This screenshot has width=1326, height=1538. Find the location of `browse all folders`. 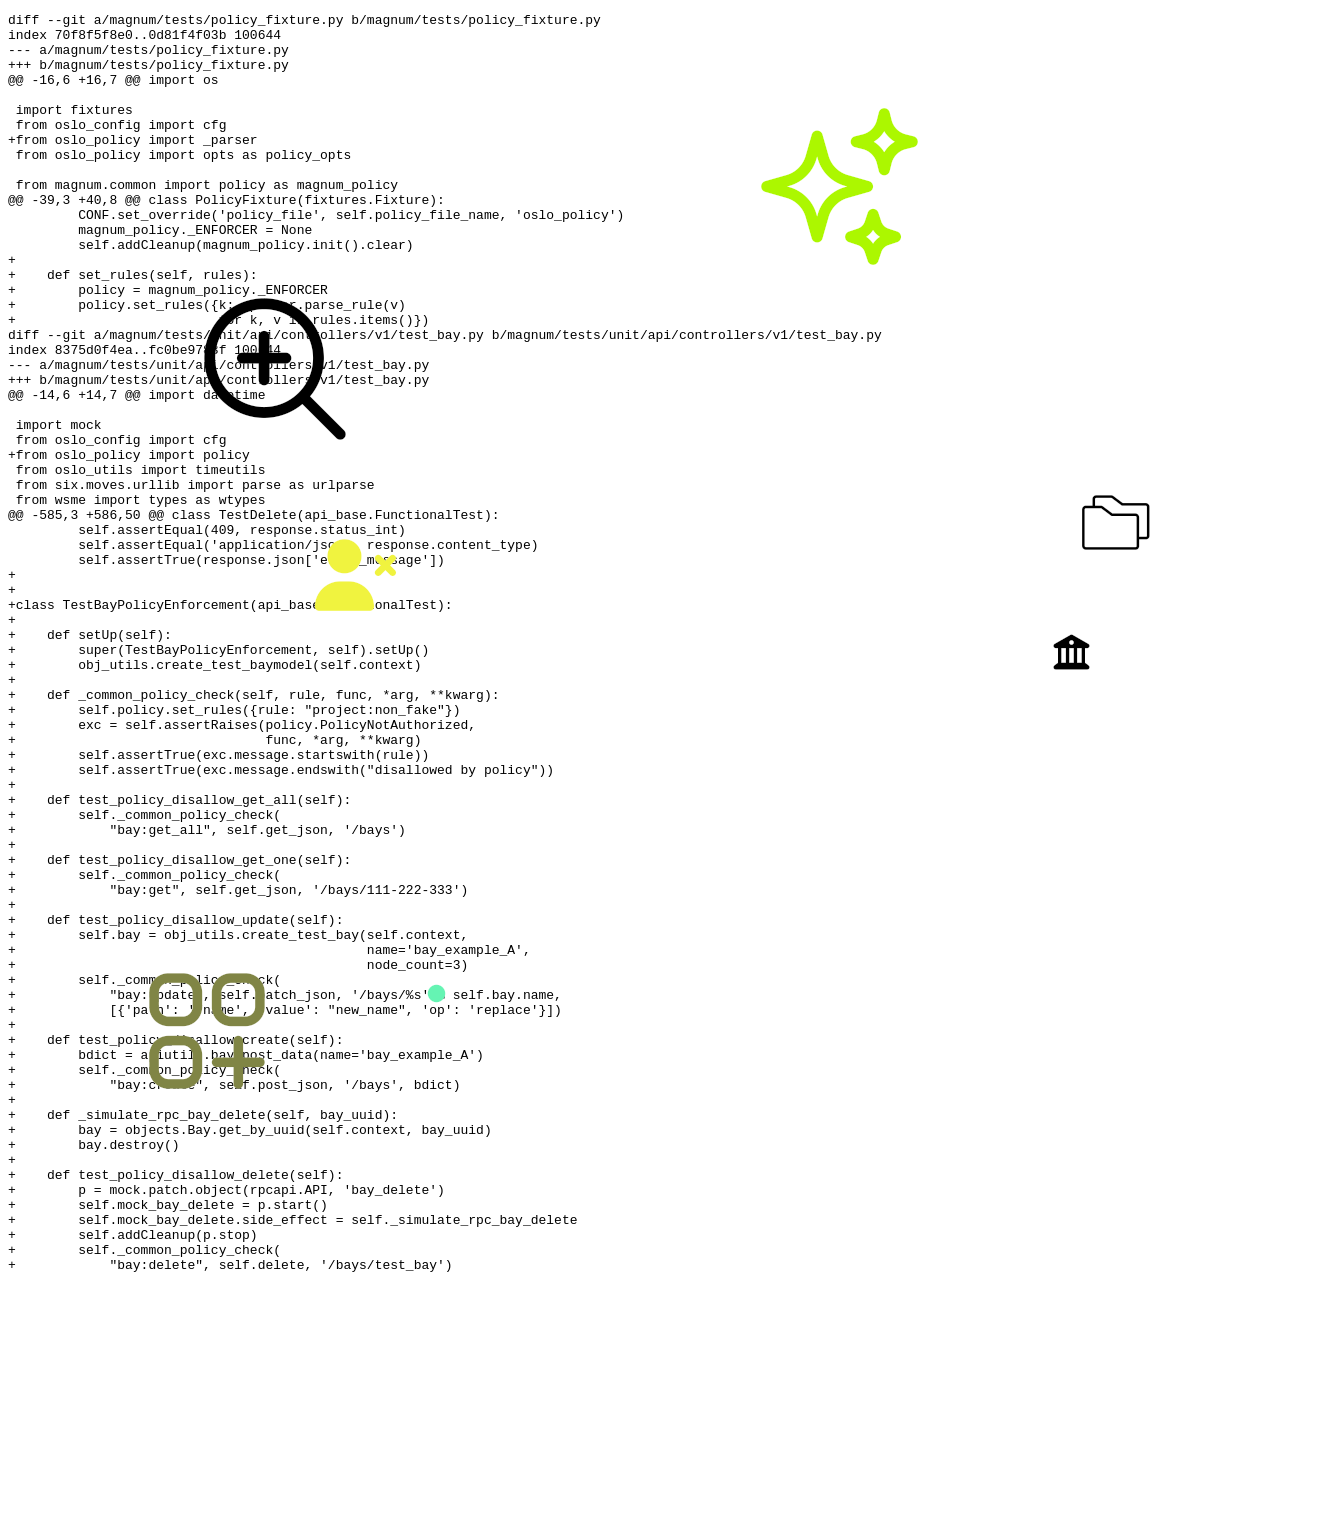

browse all folders is located at coordinates (1114, 522).